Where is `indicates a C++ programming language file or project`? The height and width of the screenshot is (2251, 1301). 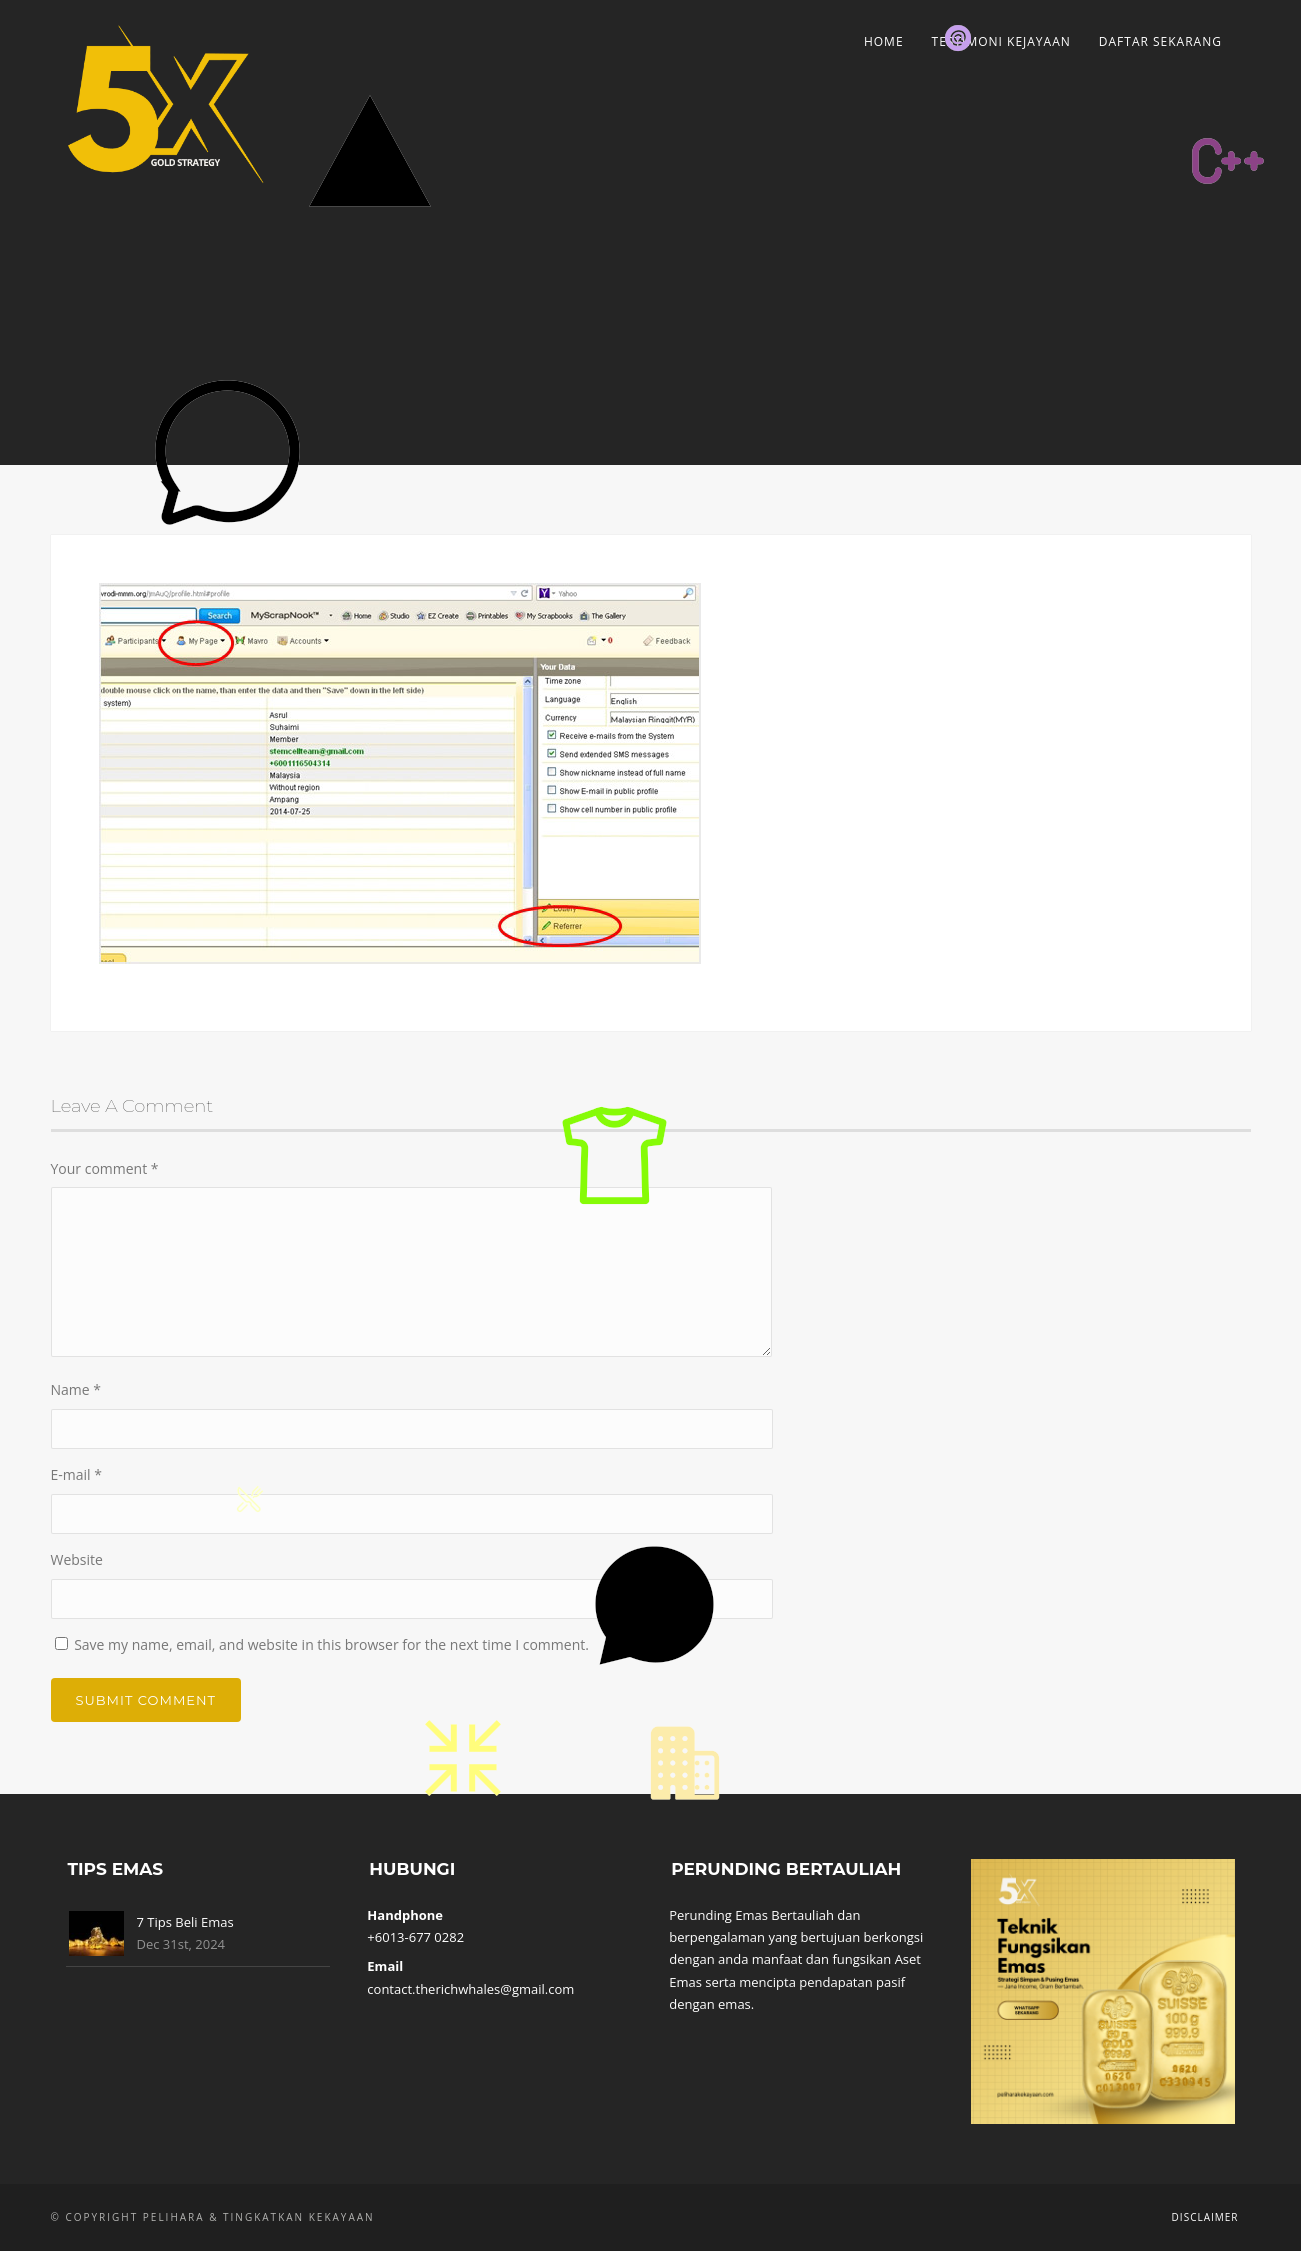 indicates a C++ programming language file or project is located at coordinates (1228, 161).